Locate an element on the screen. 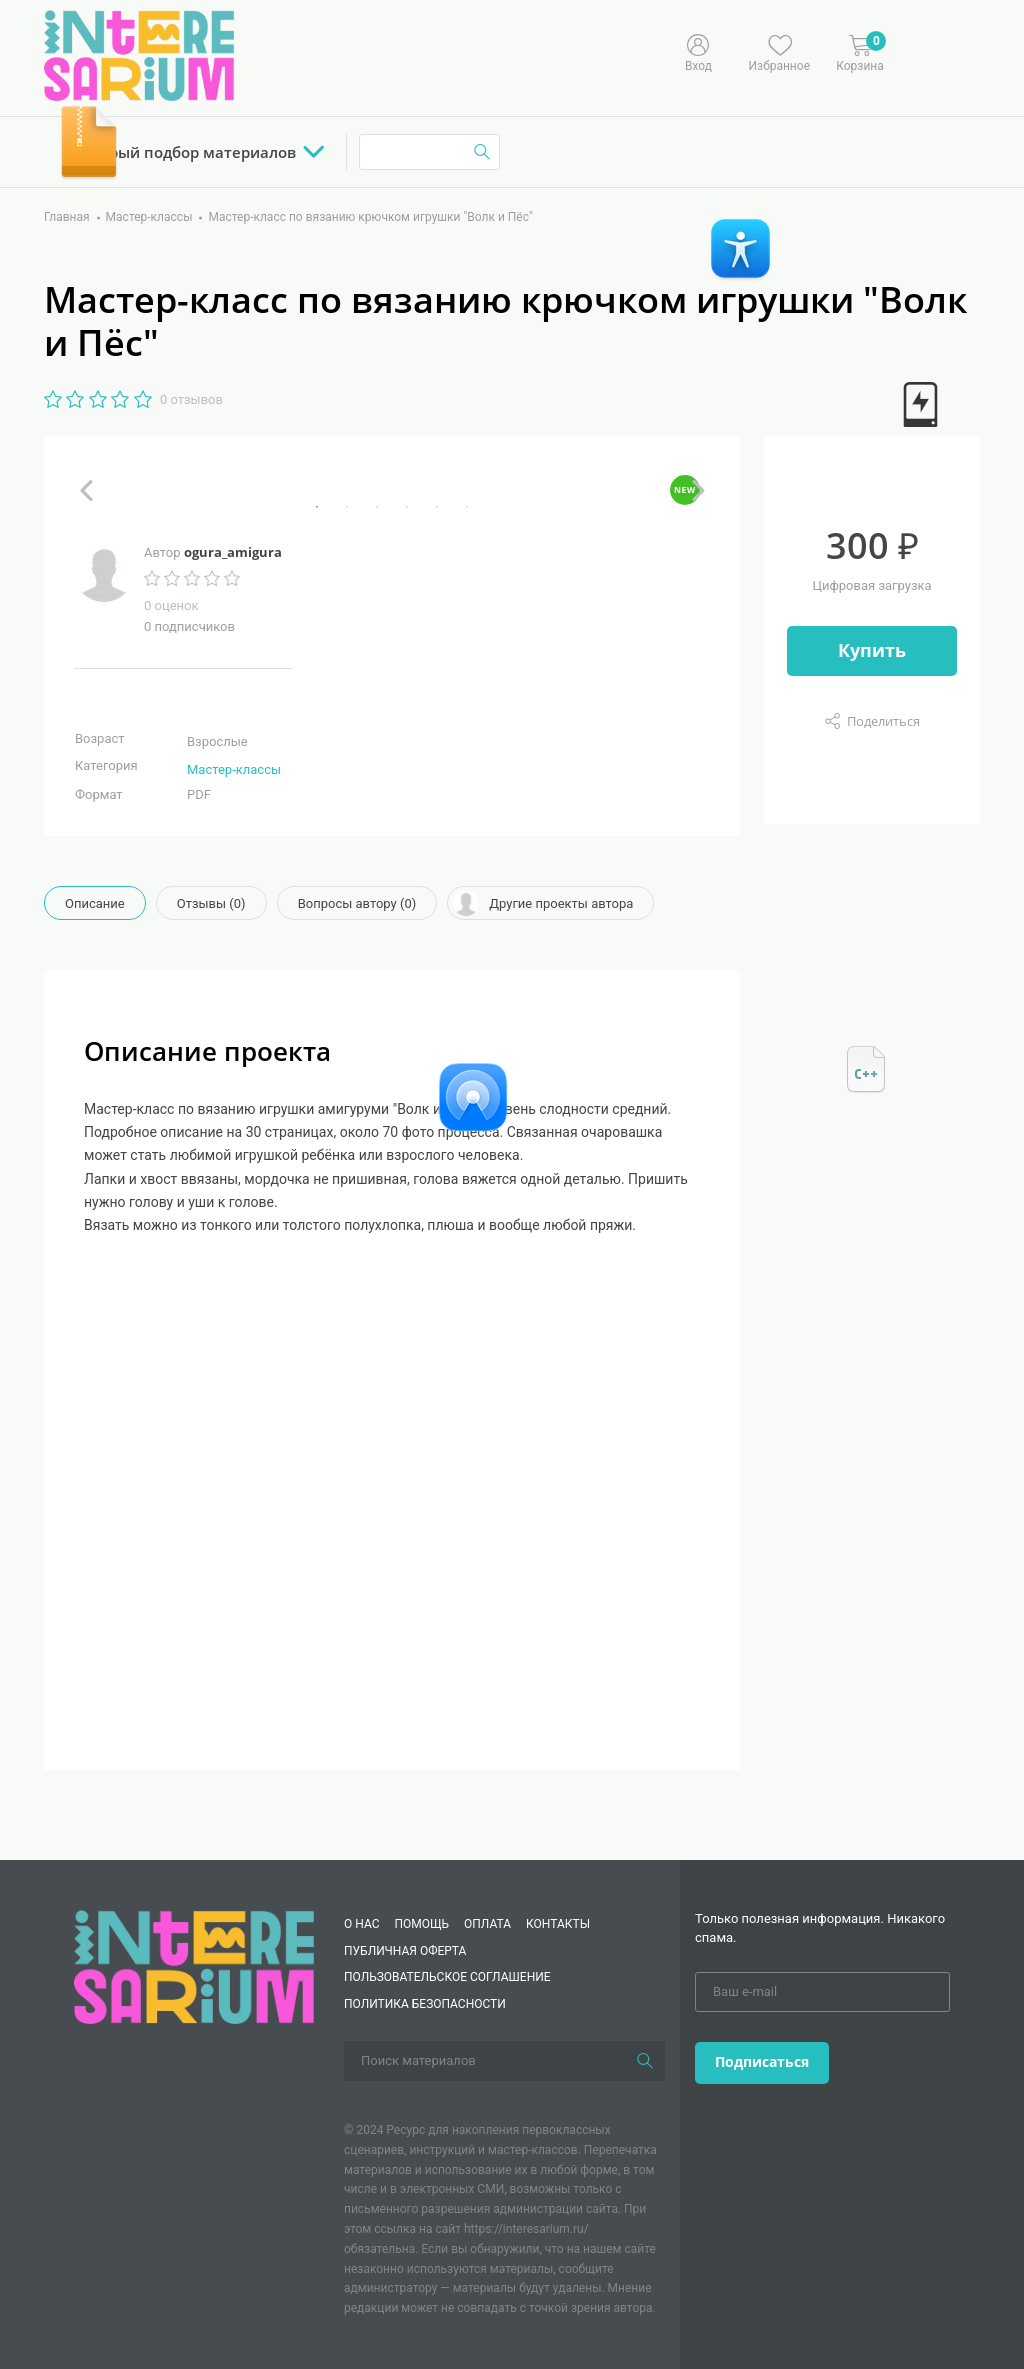 The image size is (1024, 2369). open airdrop to share files with nearby devices is located at coordinates (473, 1097).